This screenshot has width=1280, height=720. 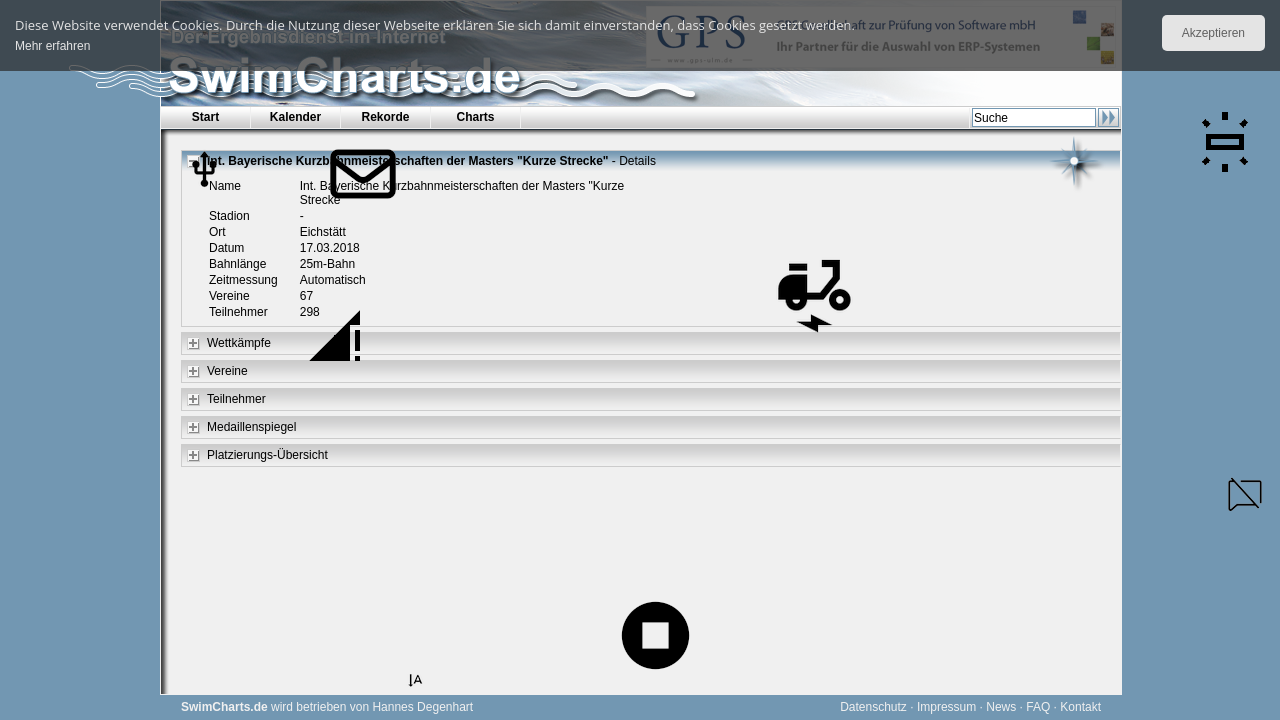 I want to click on select electric moped as transportation mode, so click(x=814, y=292).